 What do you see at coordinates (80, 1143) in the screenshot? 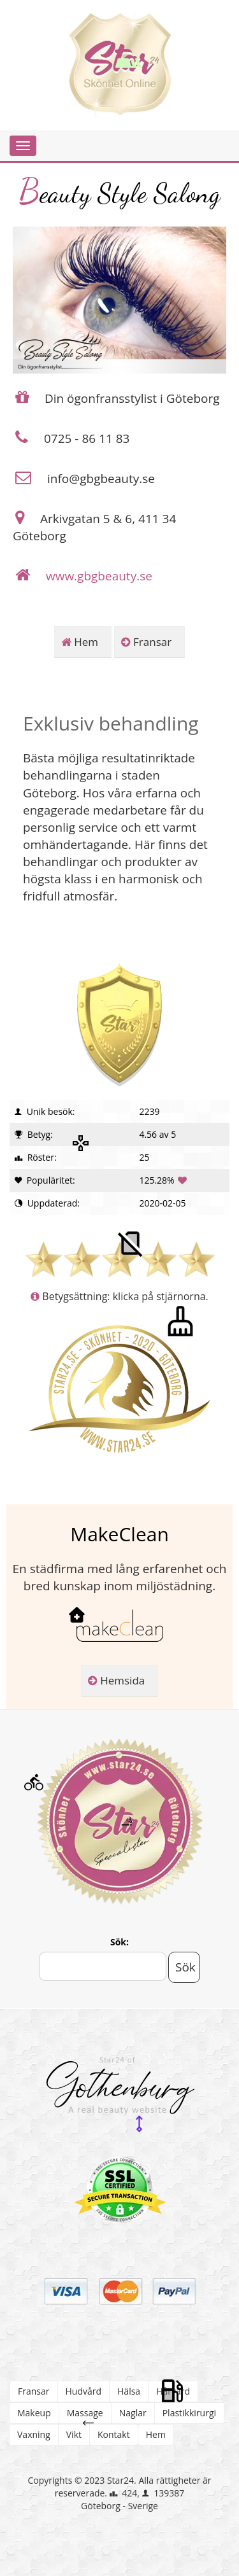
I see `access gaming features or settings` at bounding box center [80, 1143].